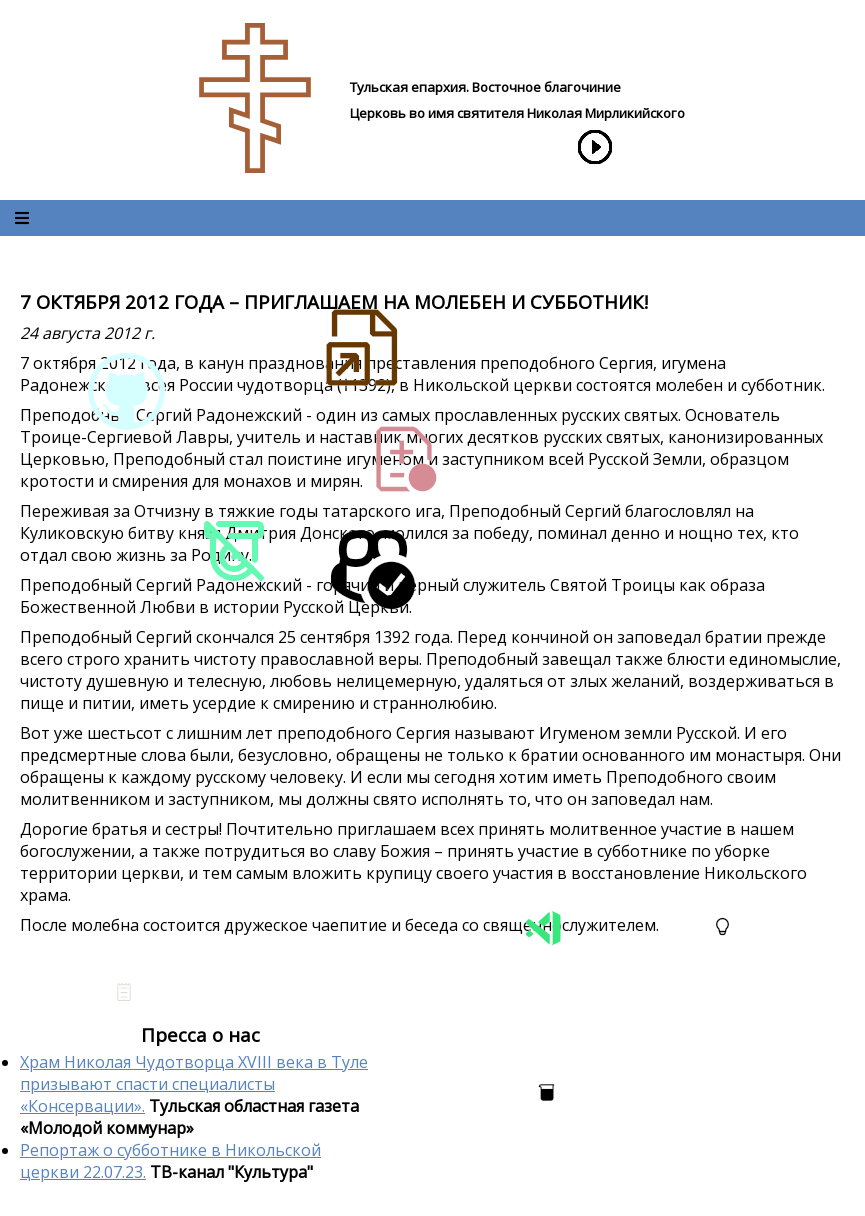 This screenshot has height=1216, width=865. Describe the element at coordinates (126, 391) in the screenshot. I see `open GitHub repository` at that location.